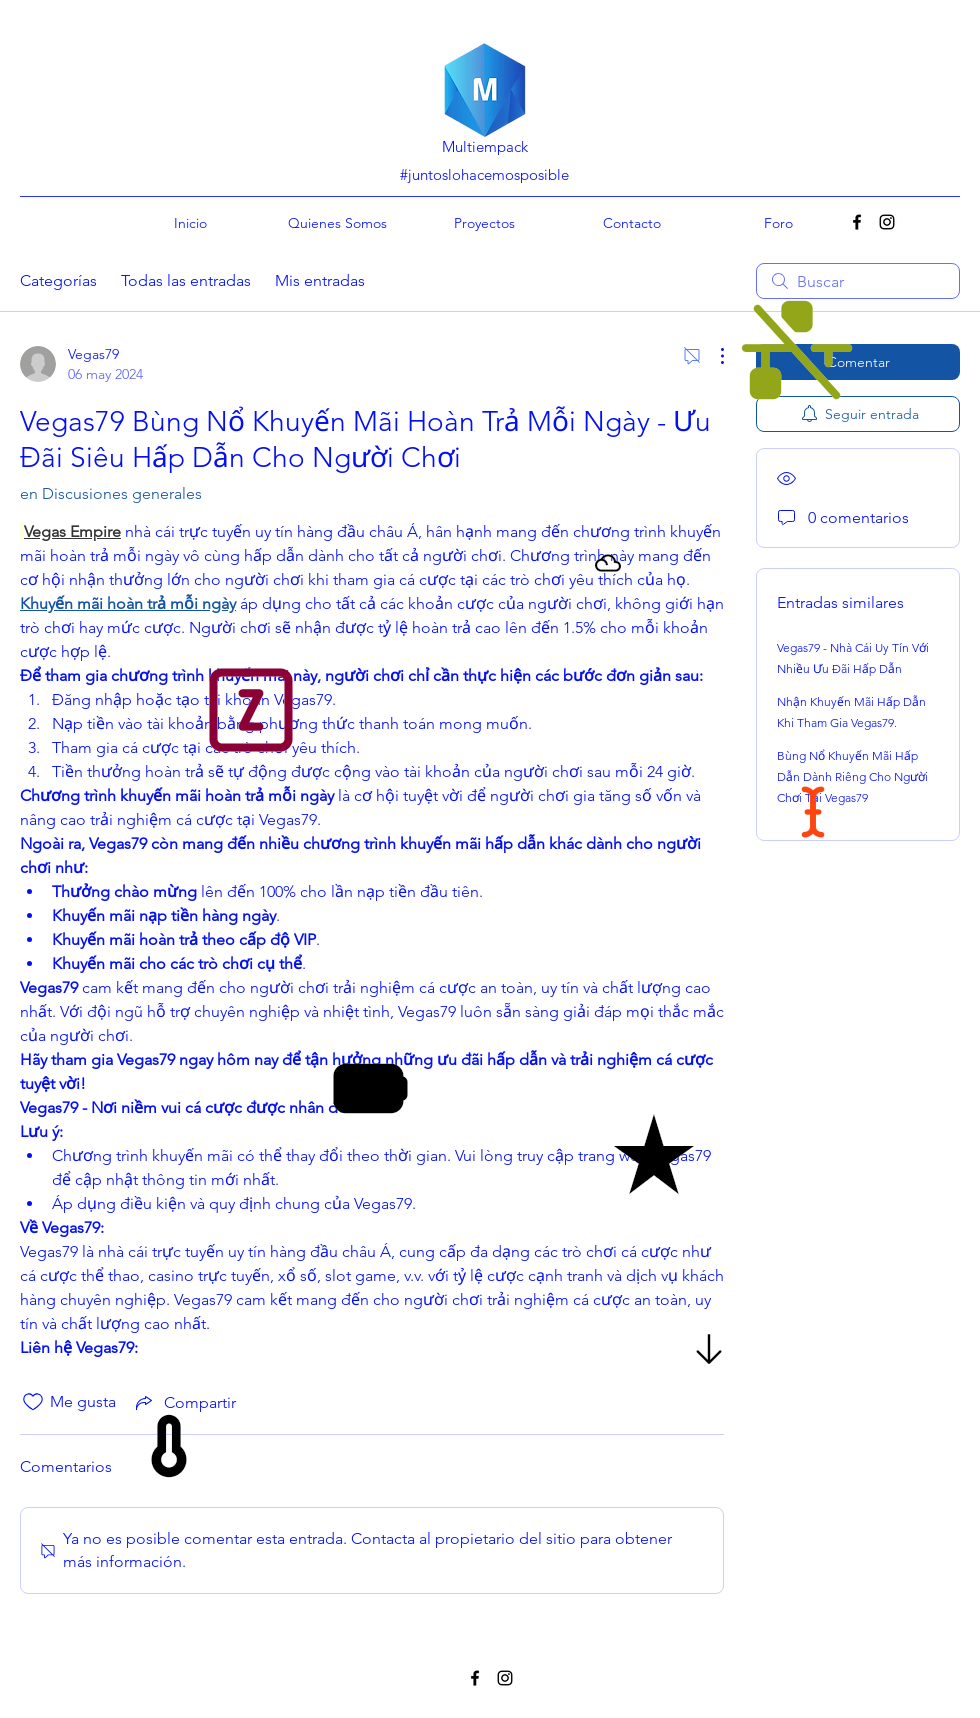  Describe the element at coordinates (608, 563) in the screenshot. I see `view cloud storage` at that location.